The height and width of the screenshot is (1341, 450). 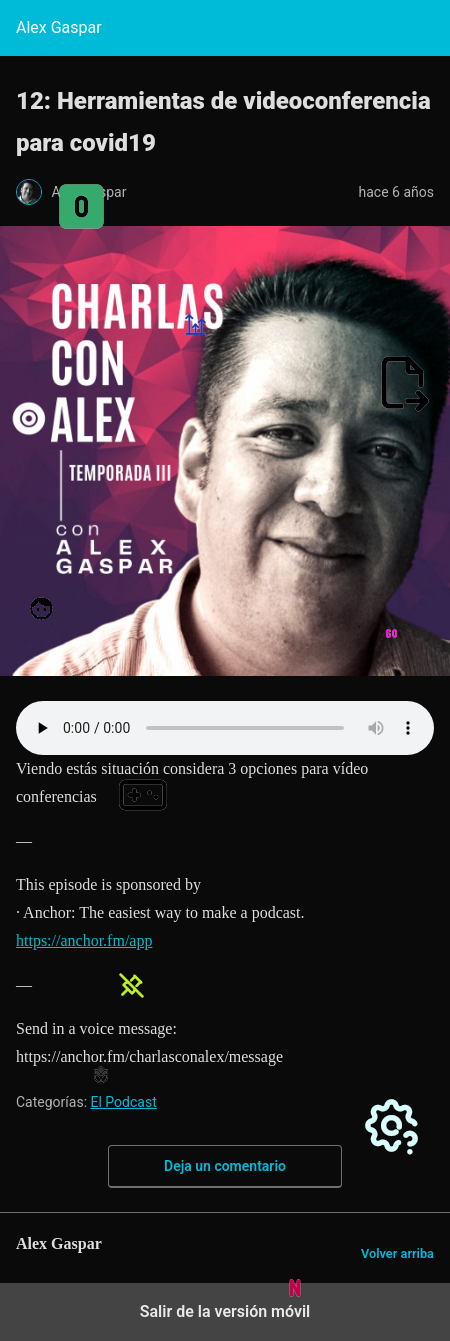 I want to click on access settings help or FAQ, so click(x=391, y=1125).